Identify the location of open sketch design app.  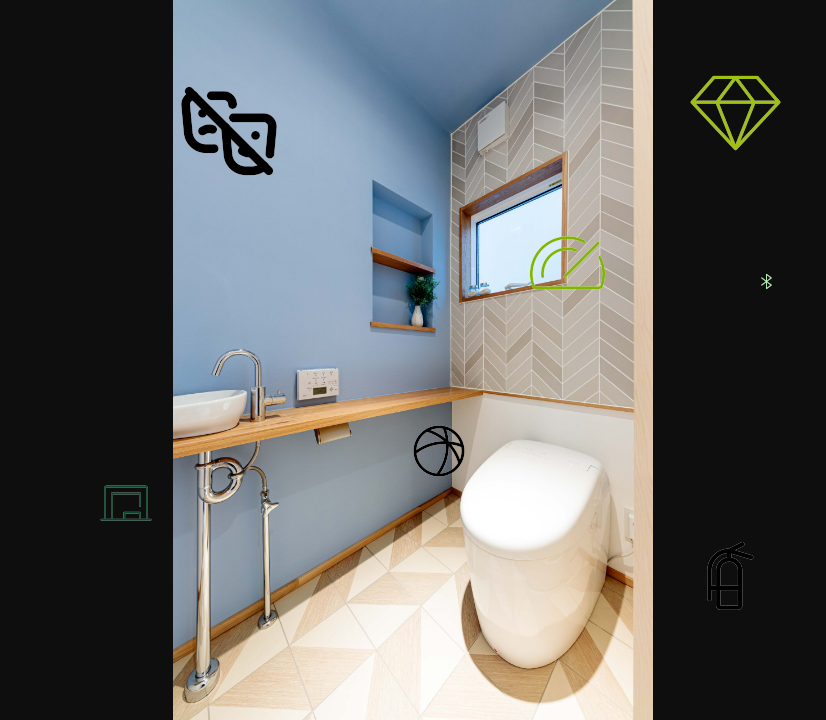
(735, 111).